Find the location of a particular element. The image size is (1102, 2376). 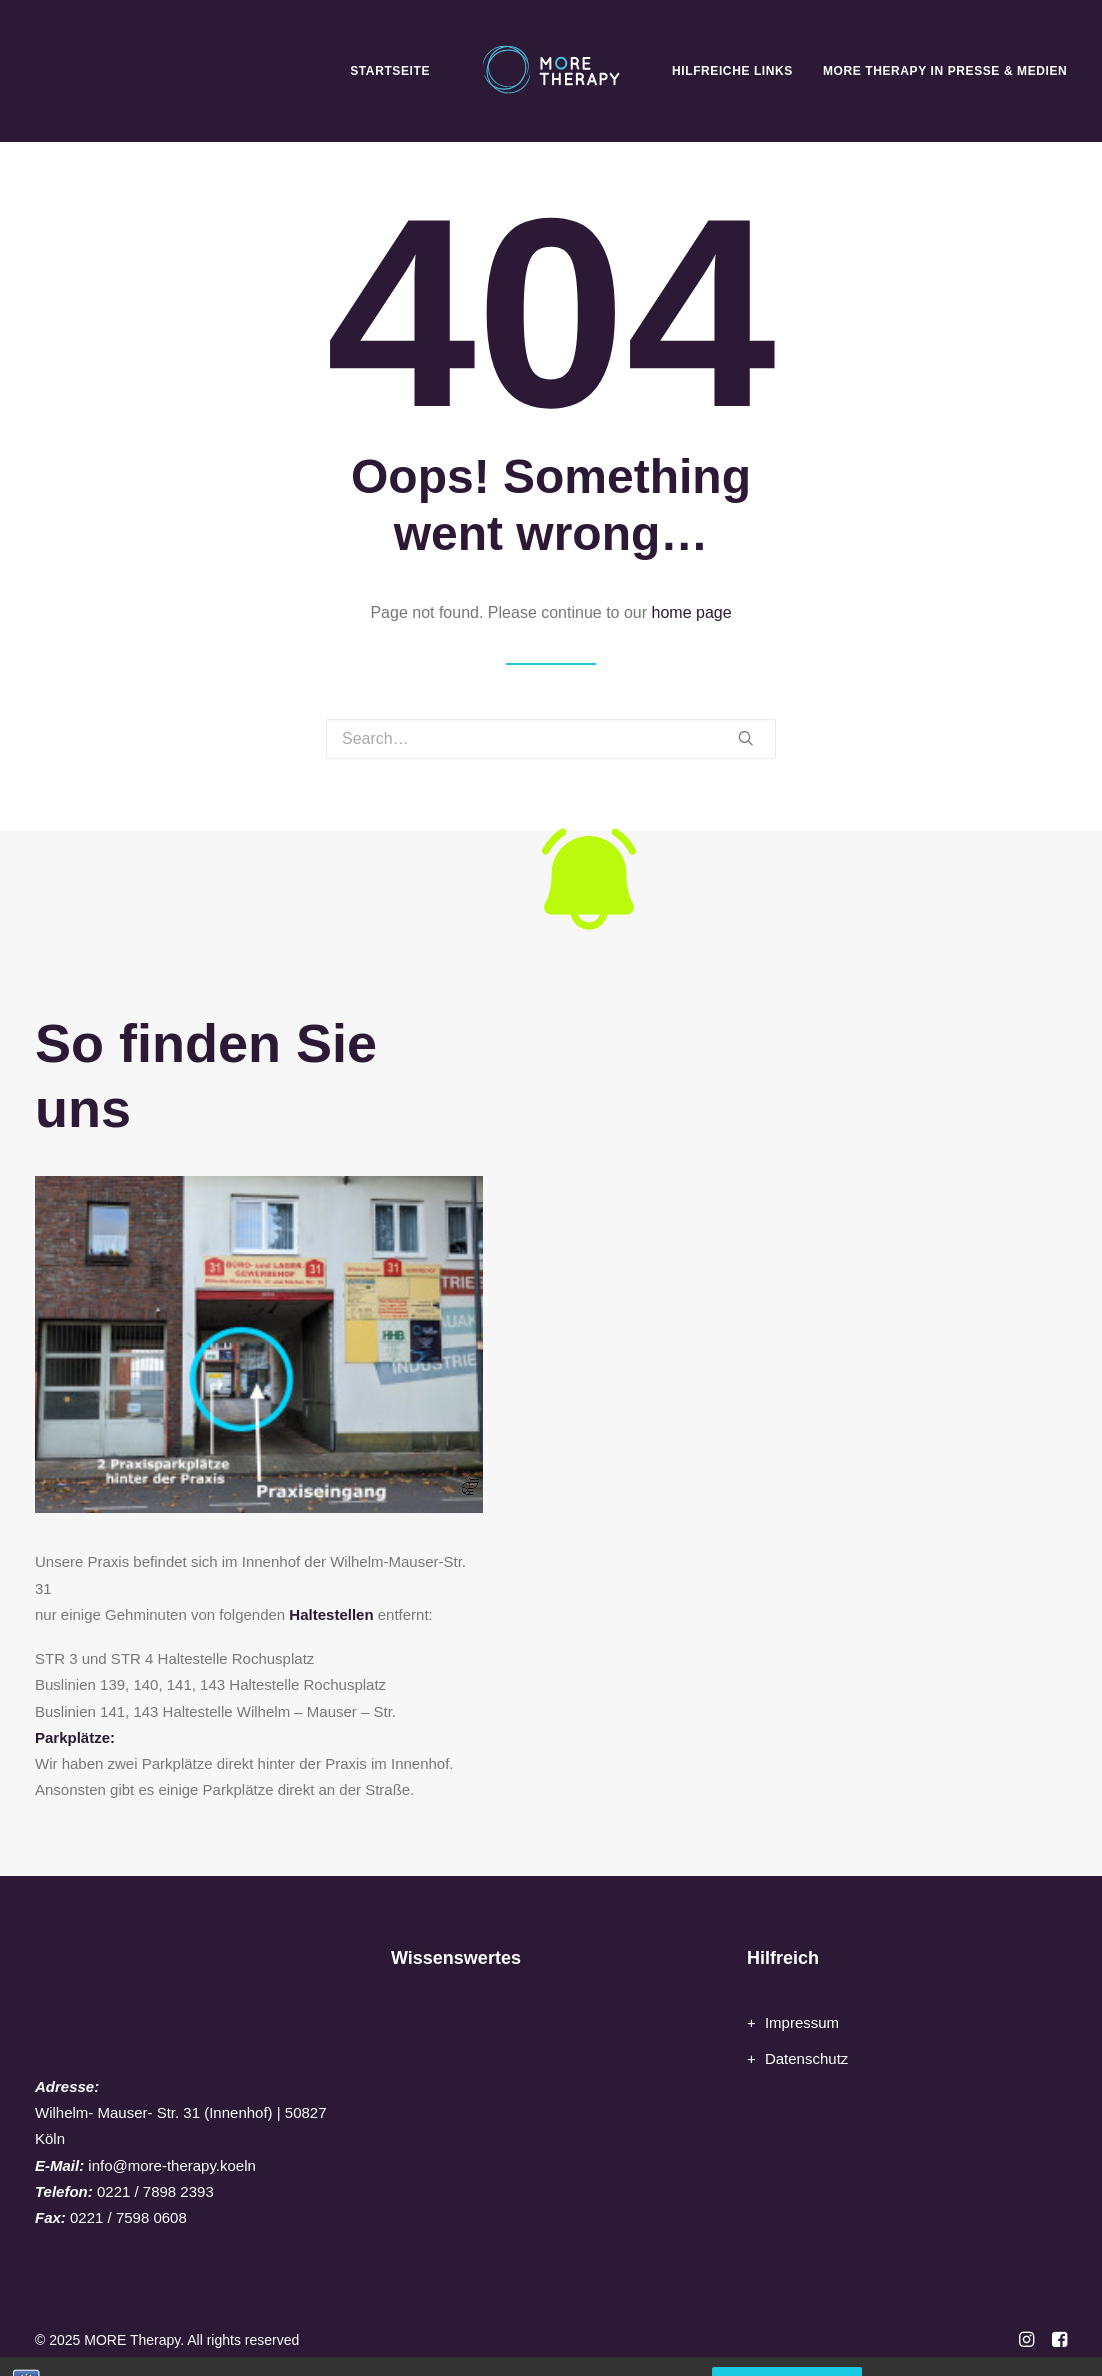

indicates seafood or shellfish menu category is located at coordinates (470, 1486).